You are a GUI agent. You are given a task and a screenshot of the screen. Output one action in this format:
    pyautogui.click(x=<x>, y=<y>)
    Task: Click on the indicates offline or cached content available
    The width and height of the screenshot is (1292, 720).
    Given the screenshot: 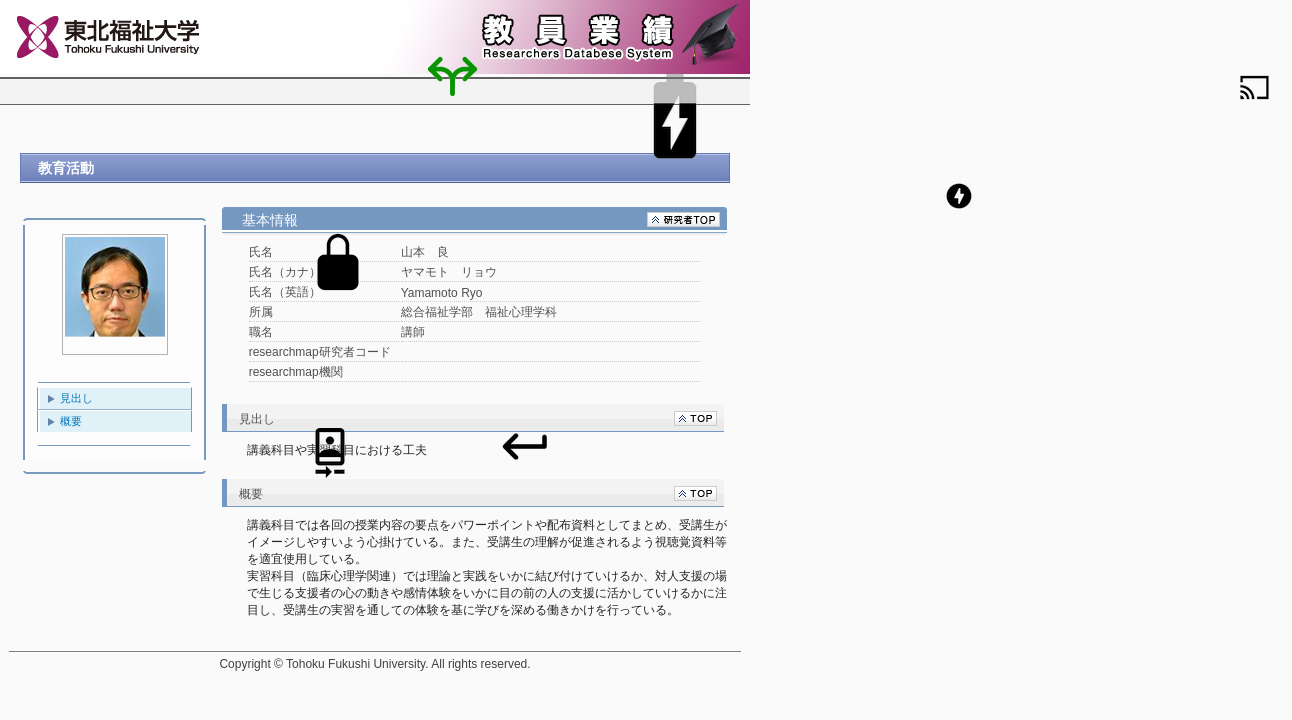 What is the action you would take?
    pyautogui.click(x=959, y=196)
    